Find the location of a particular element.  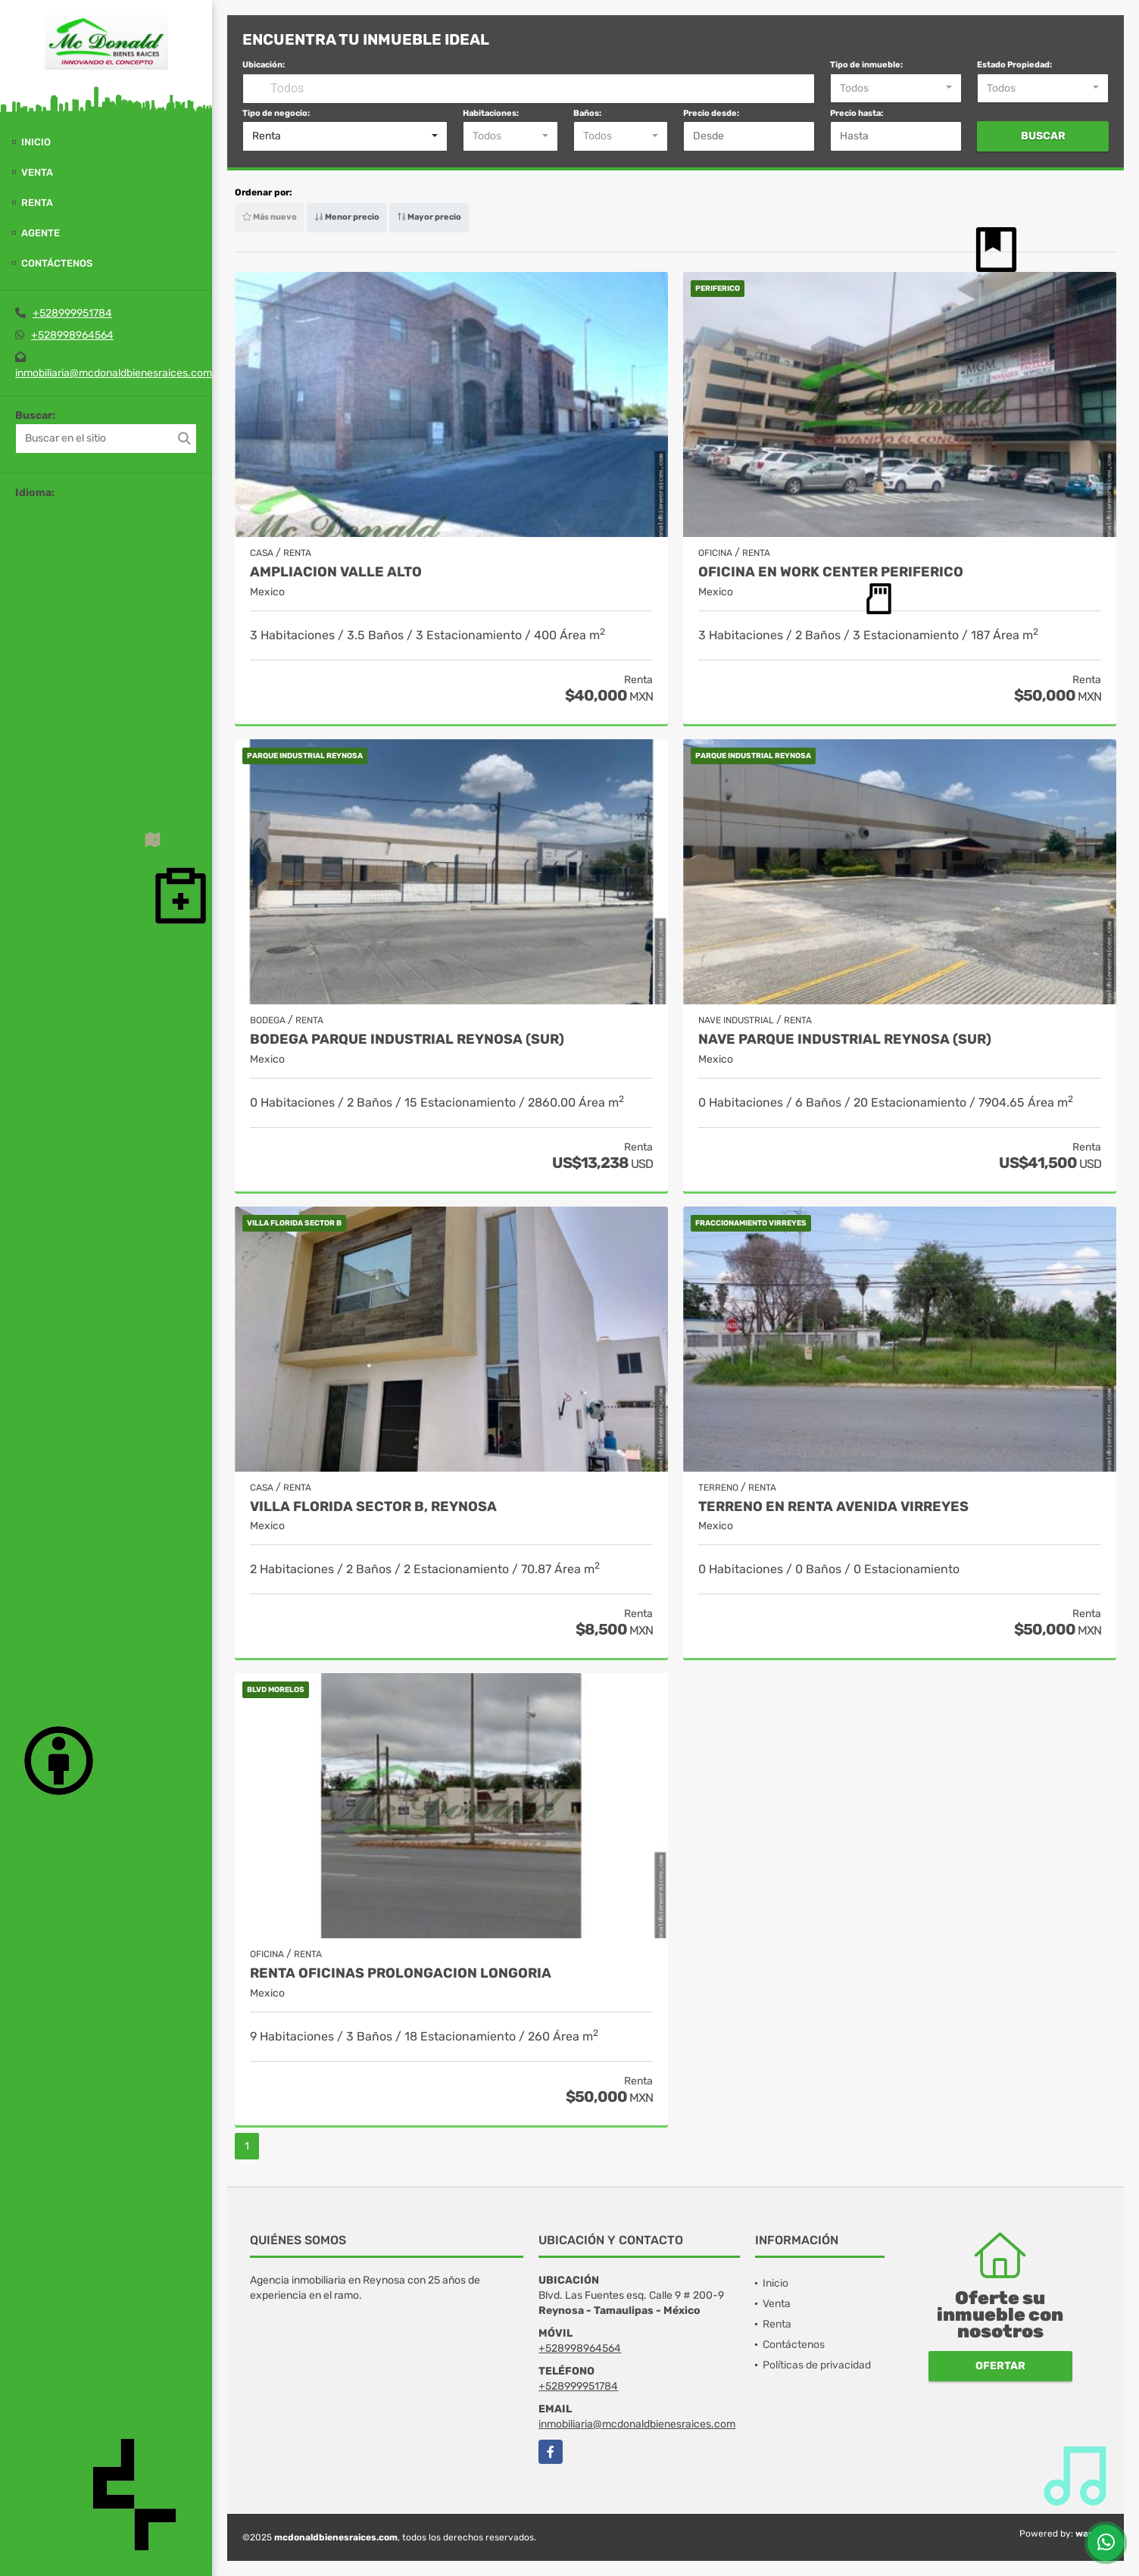

access mini sd card storage is located at coordinates (878, 598).